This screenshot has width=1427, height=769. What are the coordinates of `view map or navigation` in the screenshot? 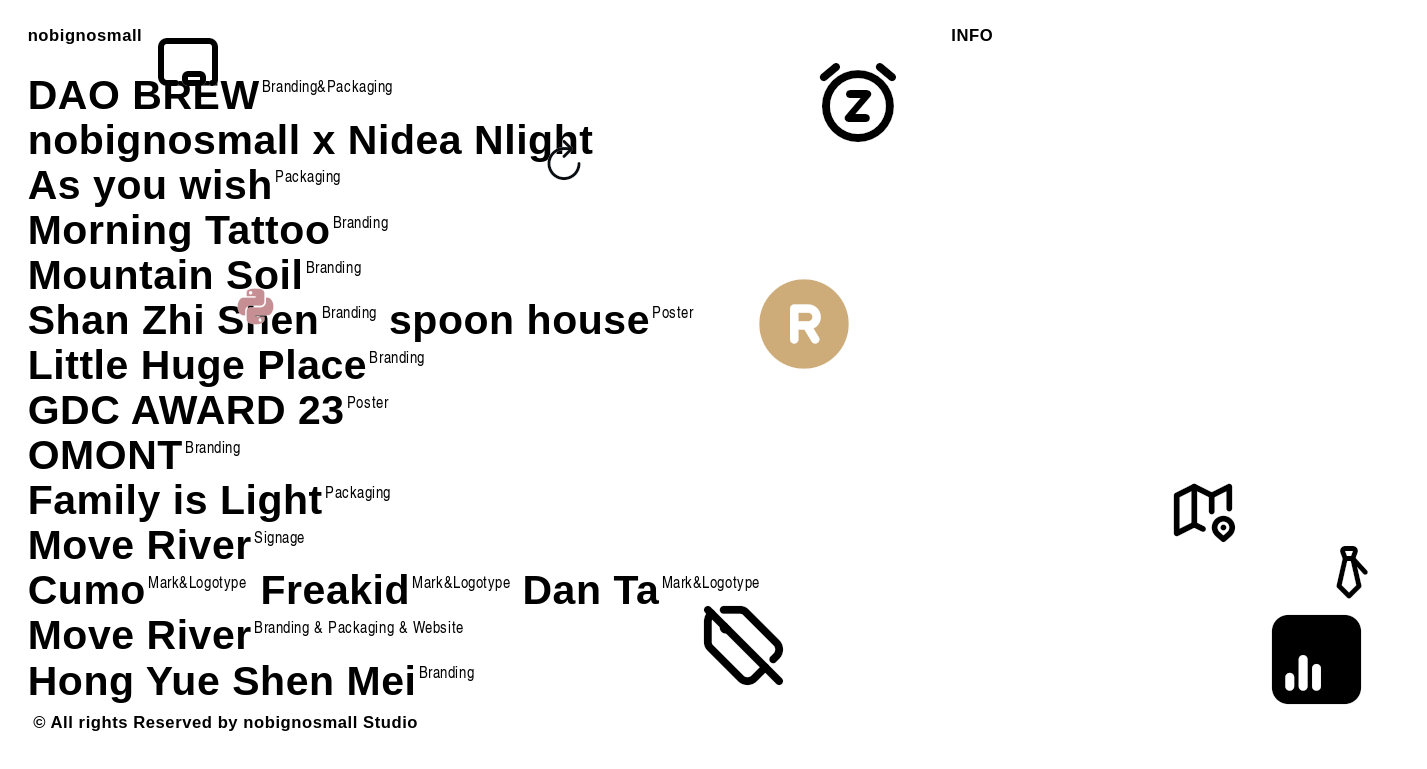 It's located at (1203, 510).